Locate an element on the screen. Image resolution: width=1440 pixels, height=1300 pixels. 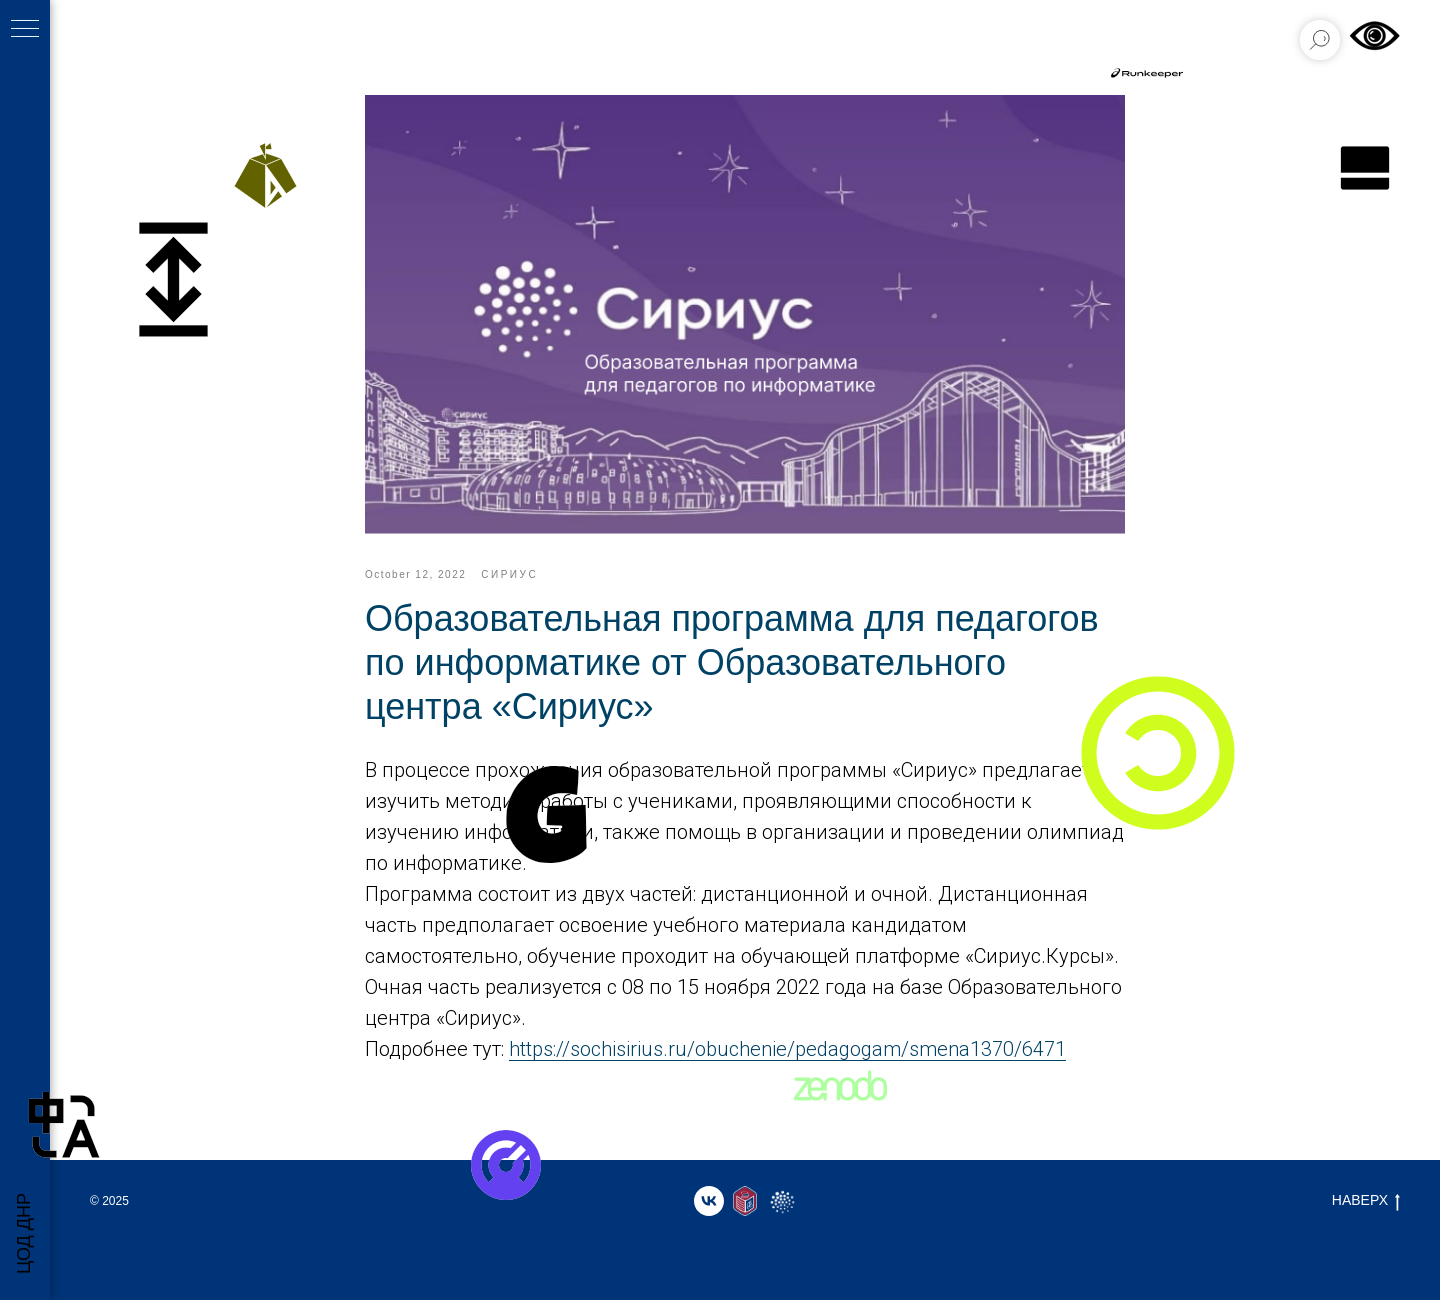
open zenodo research repository is located at coordinates (840, 1085).